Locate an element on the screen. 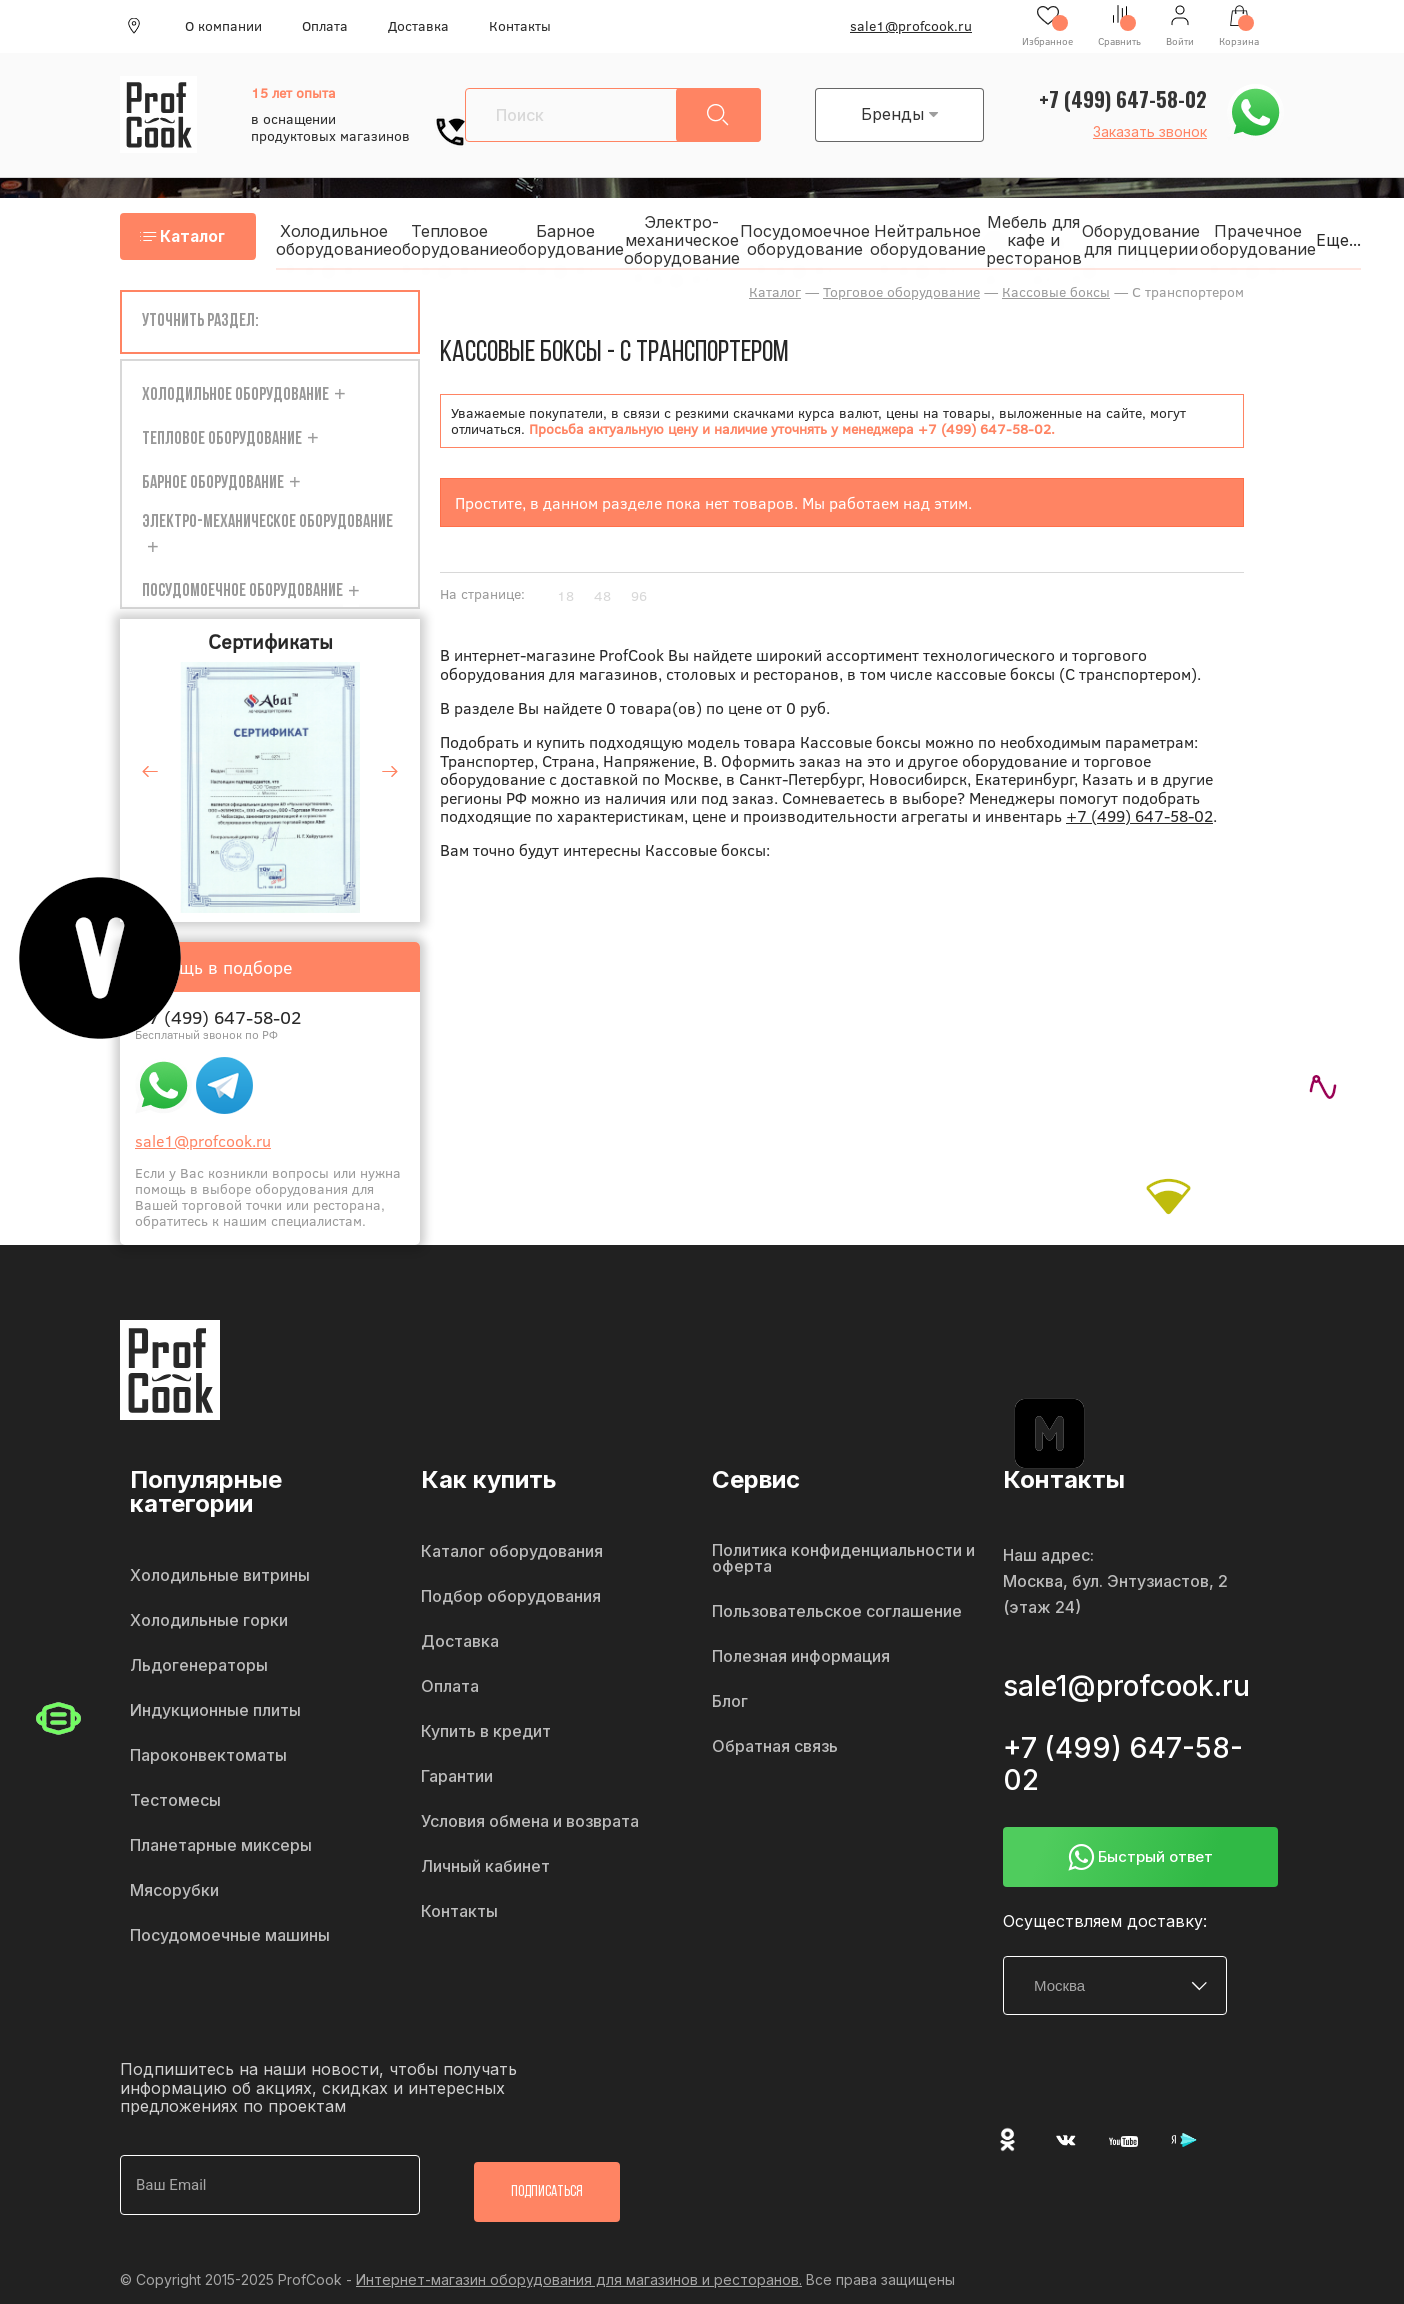  apply maximum function to selected values is located at coordinates (1323, 1087).